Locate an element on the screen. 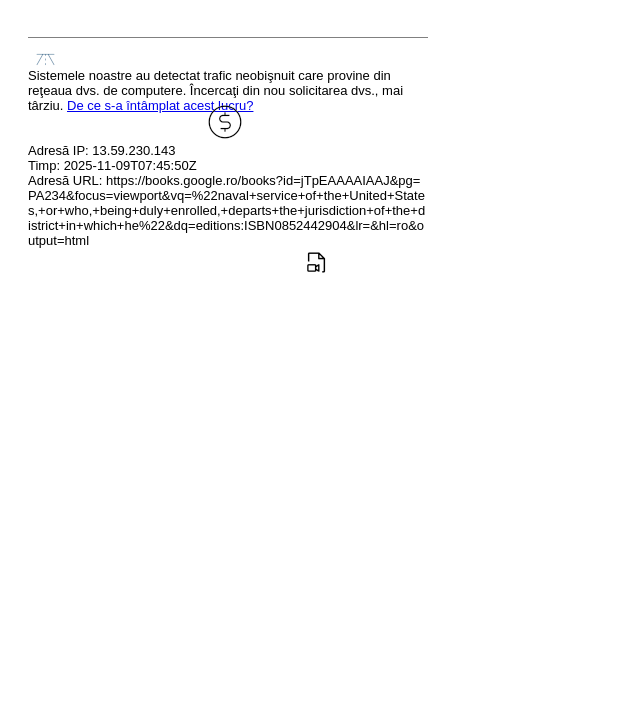 This screenshot has width=631, height=720. view account balance or financial summary is located at coordinates (225, 122).